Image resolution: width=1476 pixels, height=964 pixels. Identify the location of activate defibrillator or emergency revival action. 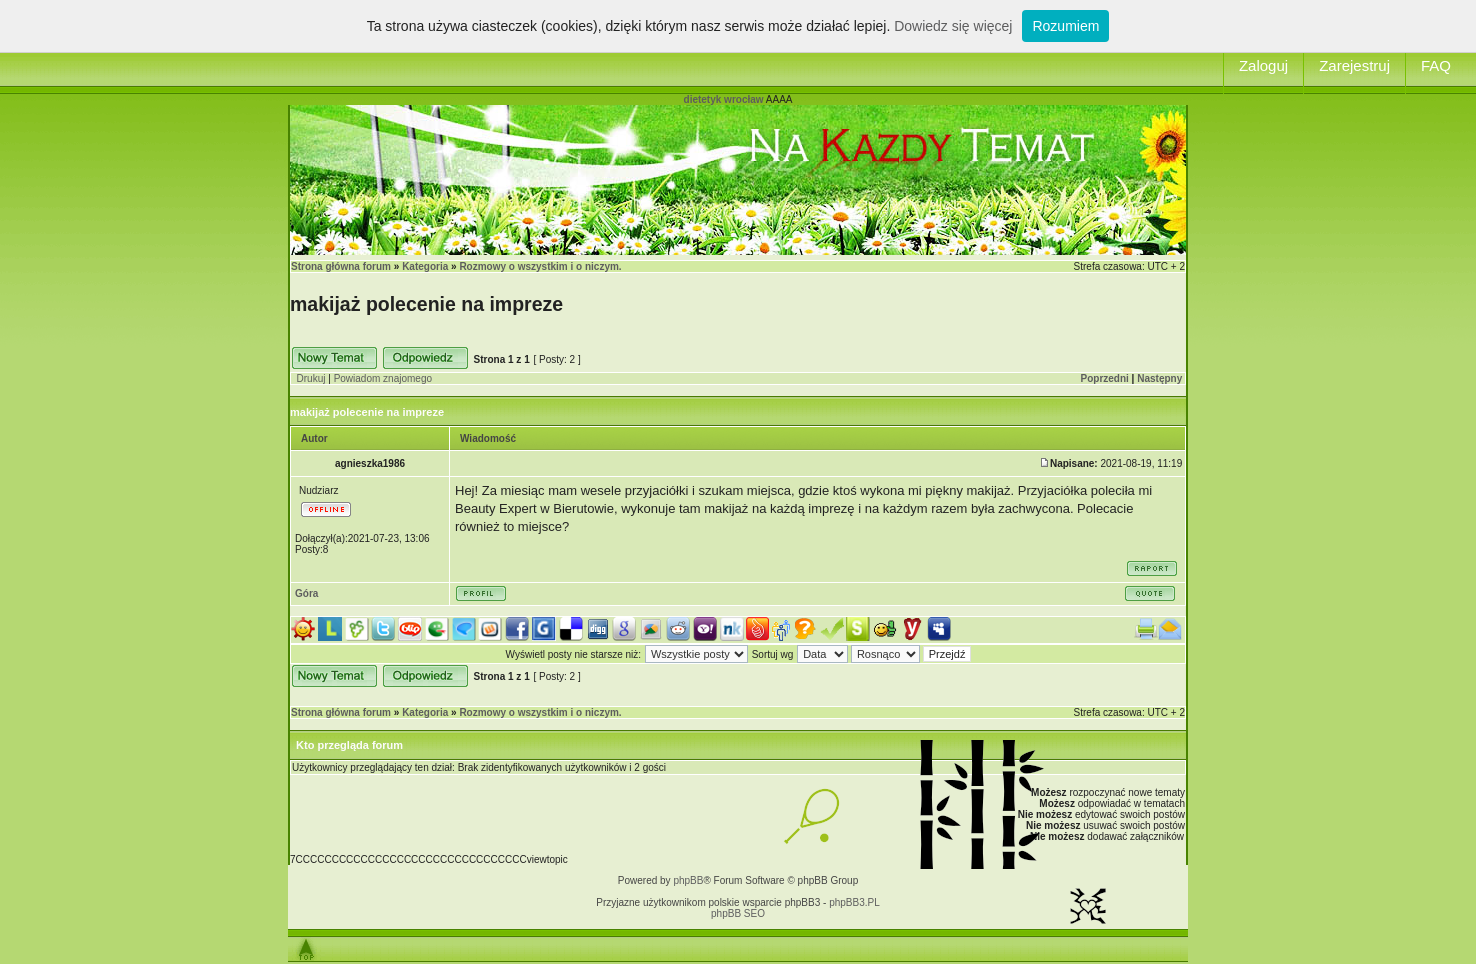
(1088, 906).